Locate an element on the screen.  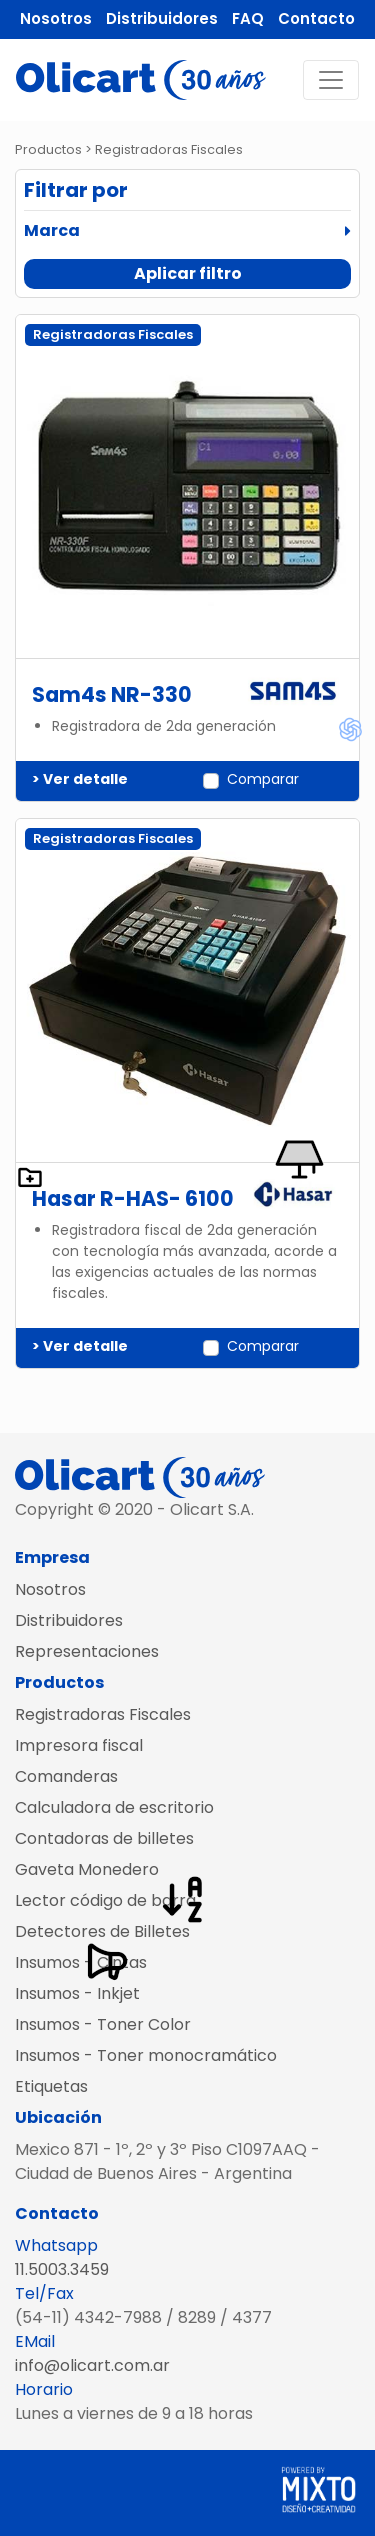
open OpenAI or ChatGPT app is located at coordinates (350, 729).